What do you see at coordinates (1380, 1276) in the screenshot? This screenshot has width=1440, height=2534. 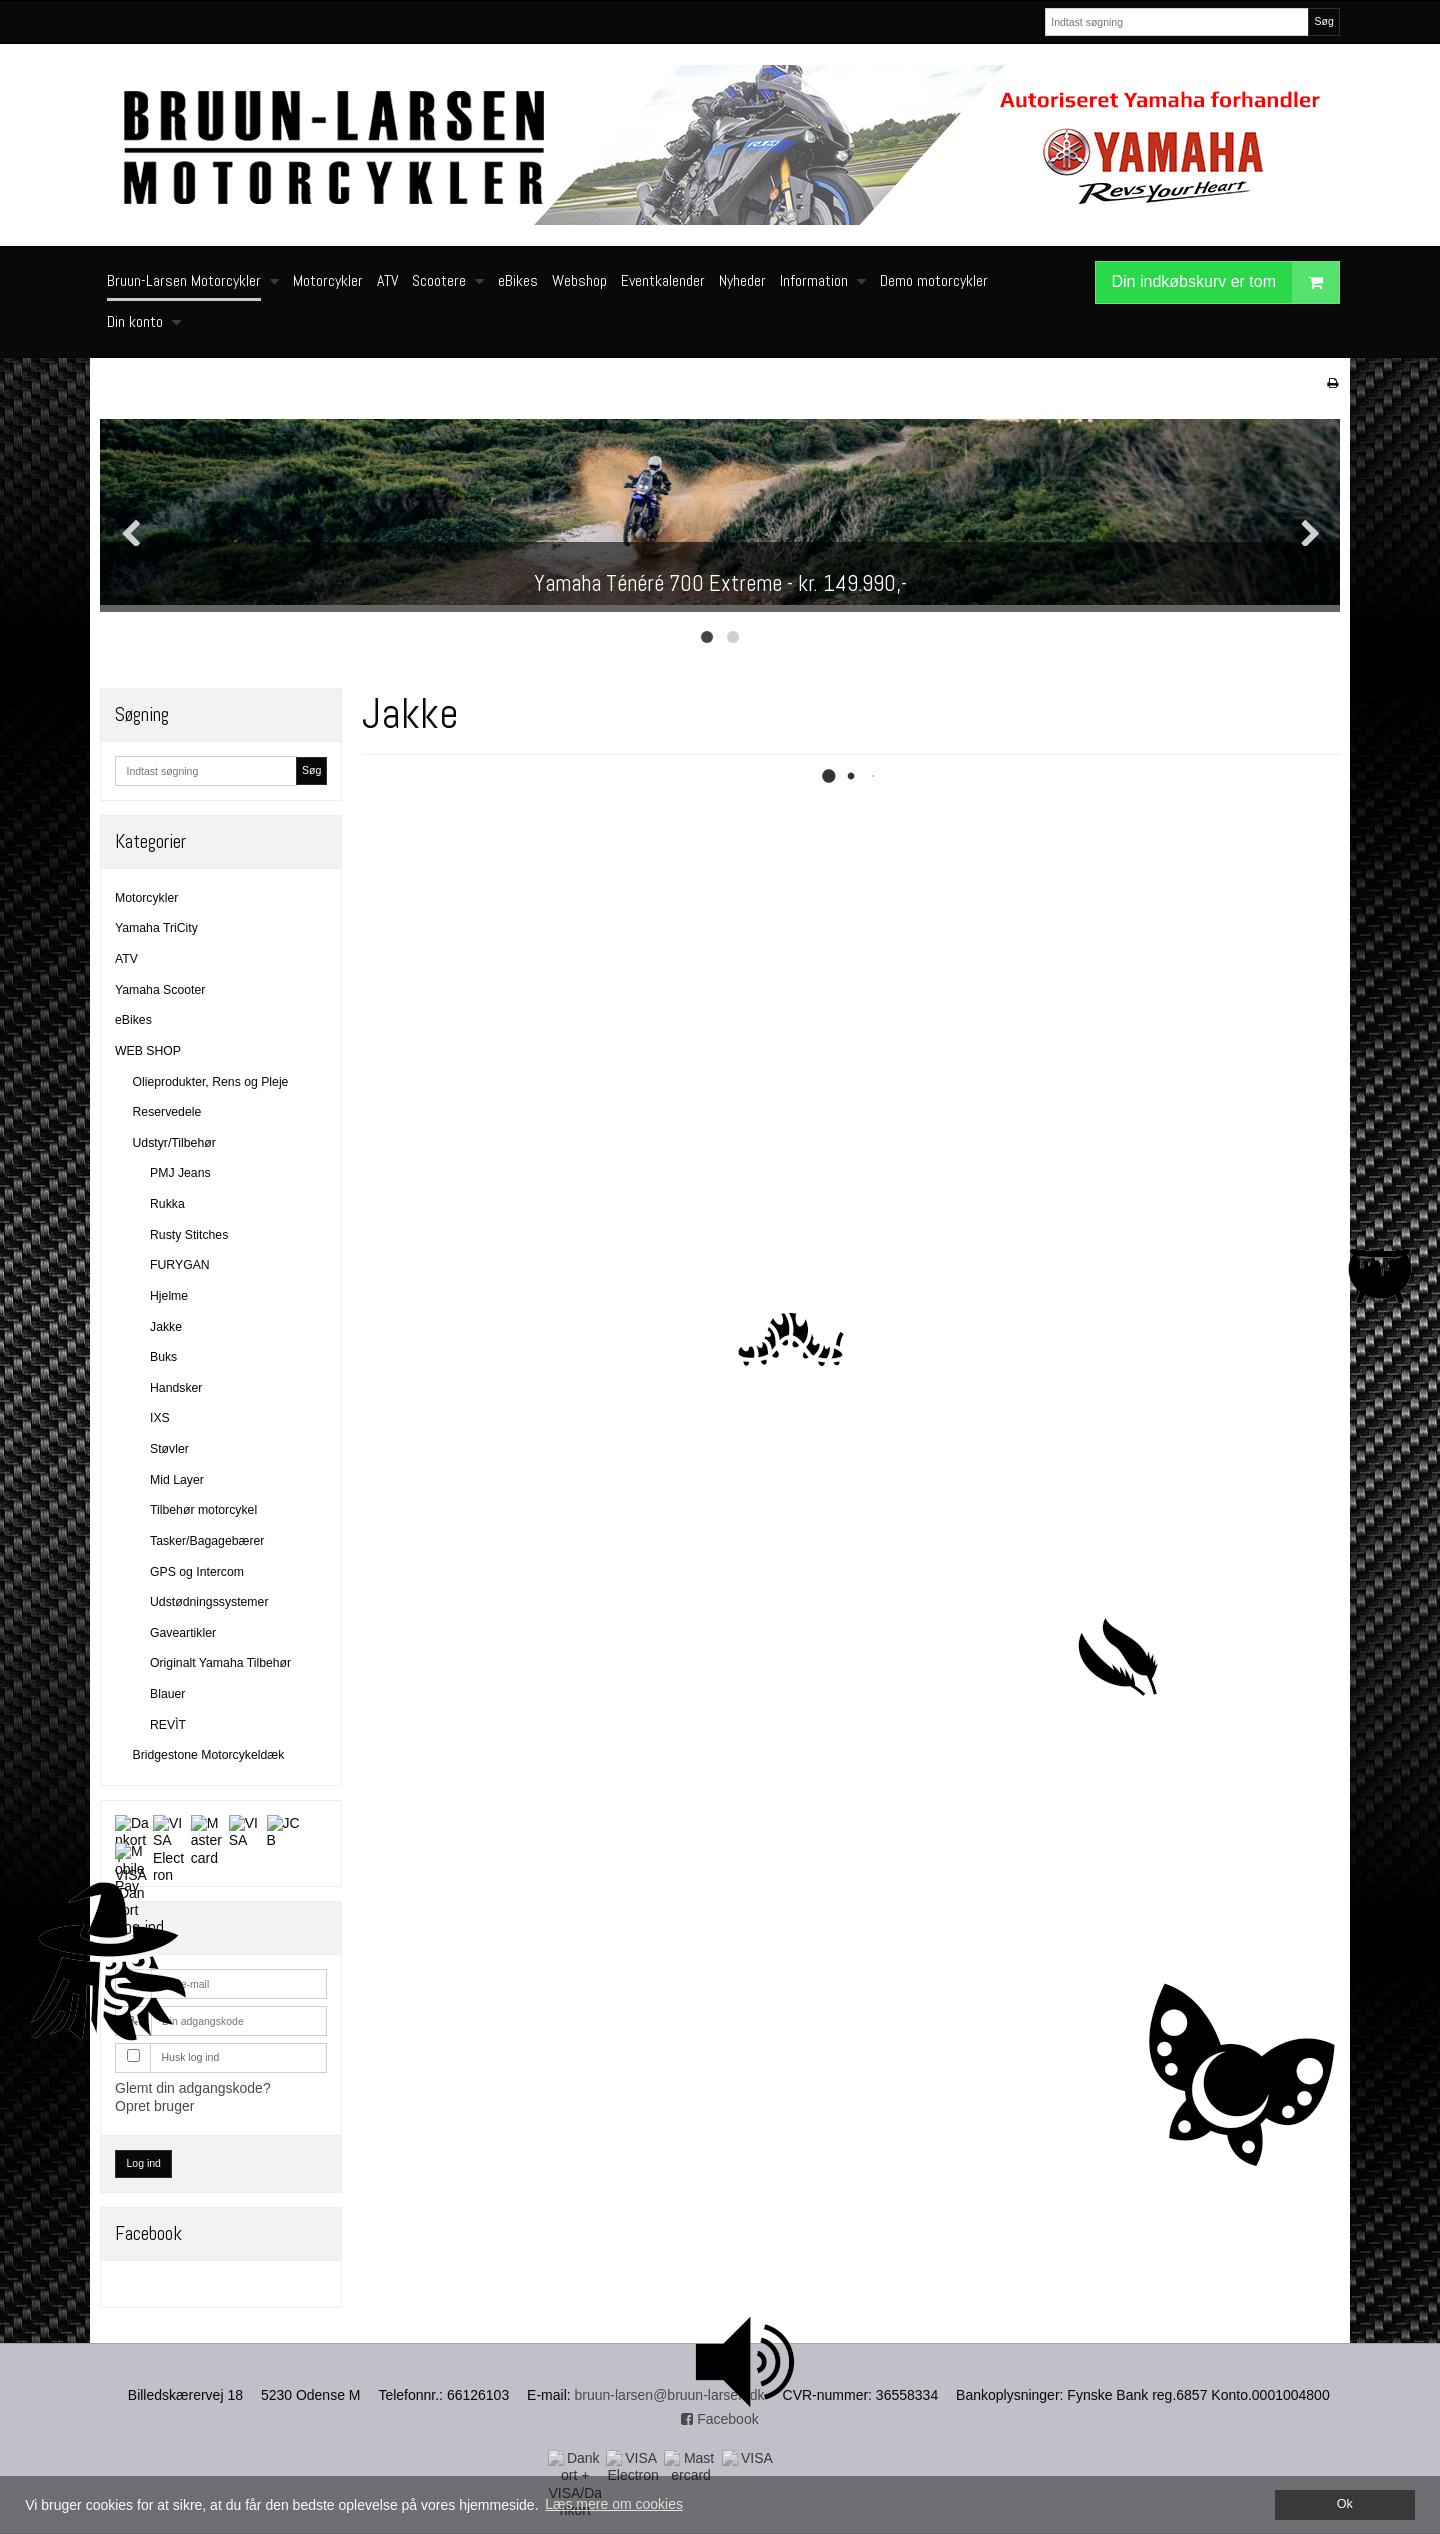 I see `access potion crafting or brewing menu` at bounding box center [1380, 1276].